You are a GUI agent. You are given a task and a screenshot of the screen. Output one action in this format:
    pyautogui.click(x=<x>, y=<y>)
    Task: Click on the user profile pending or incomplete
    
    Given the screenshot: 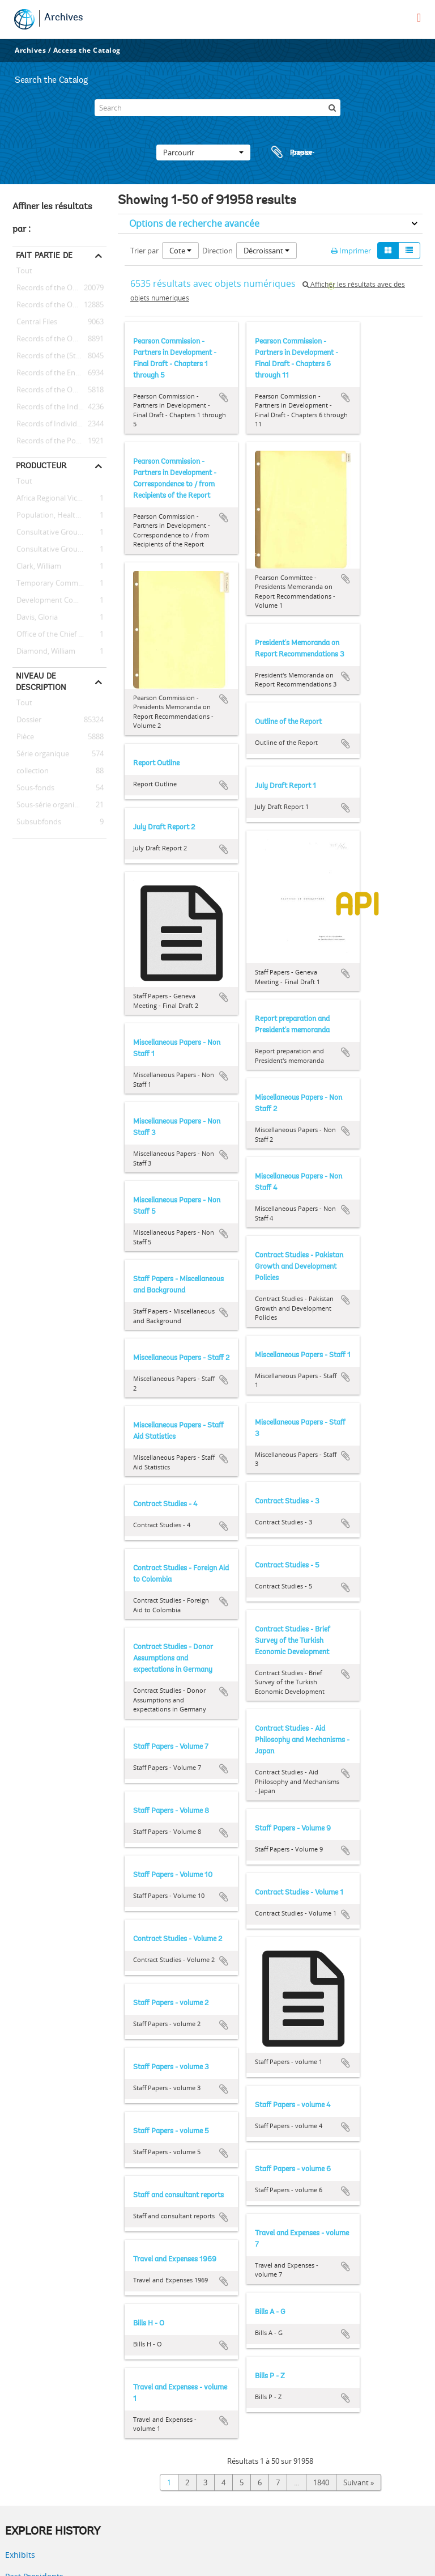 What is the action you would take?
    pyautogui.click(x=331, y=286)
    